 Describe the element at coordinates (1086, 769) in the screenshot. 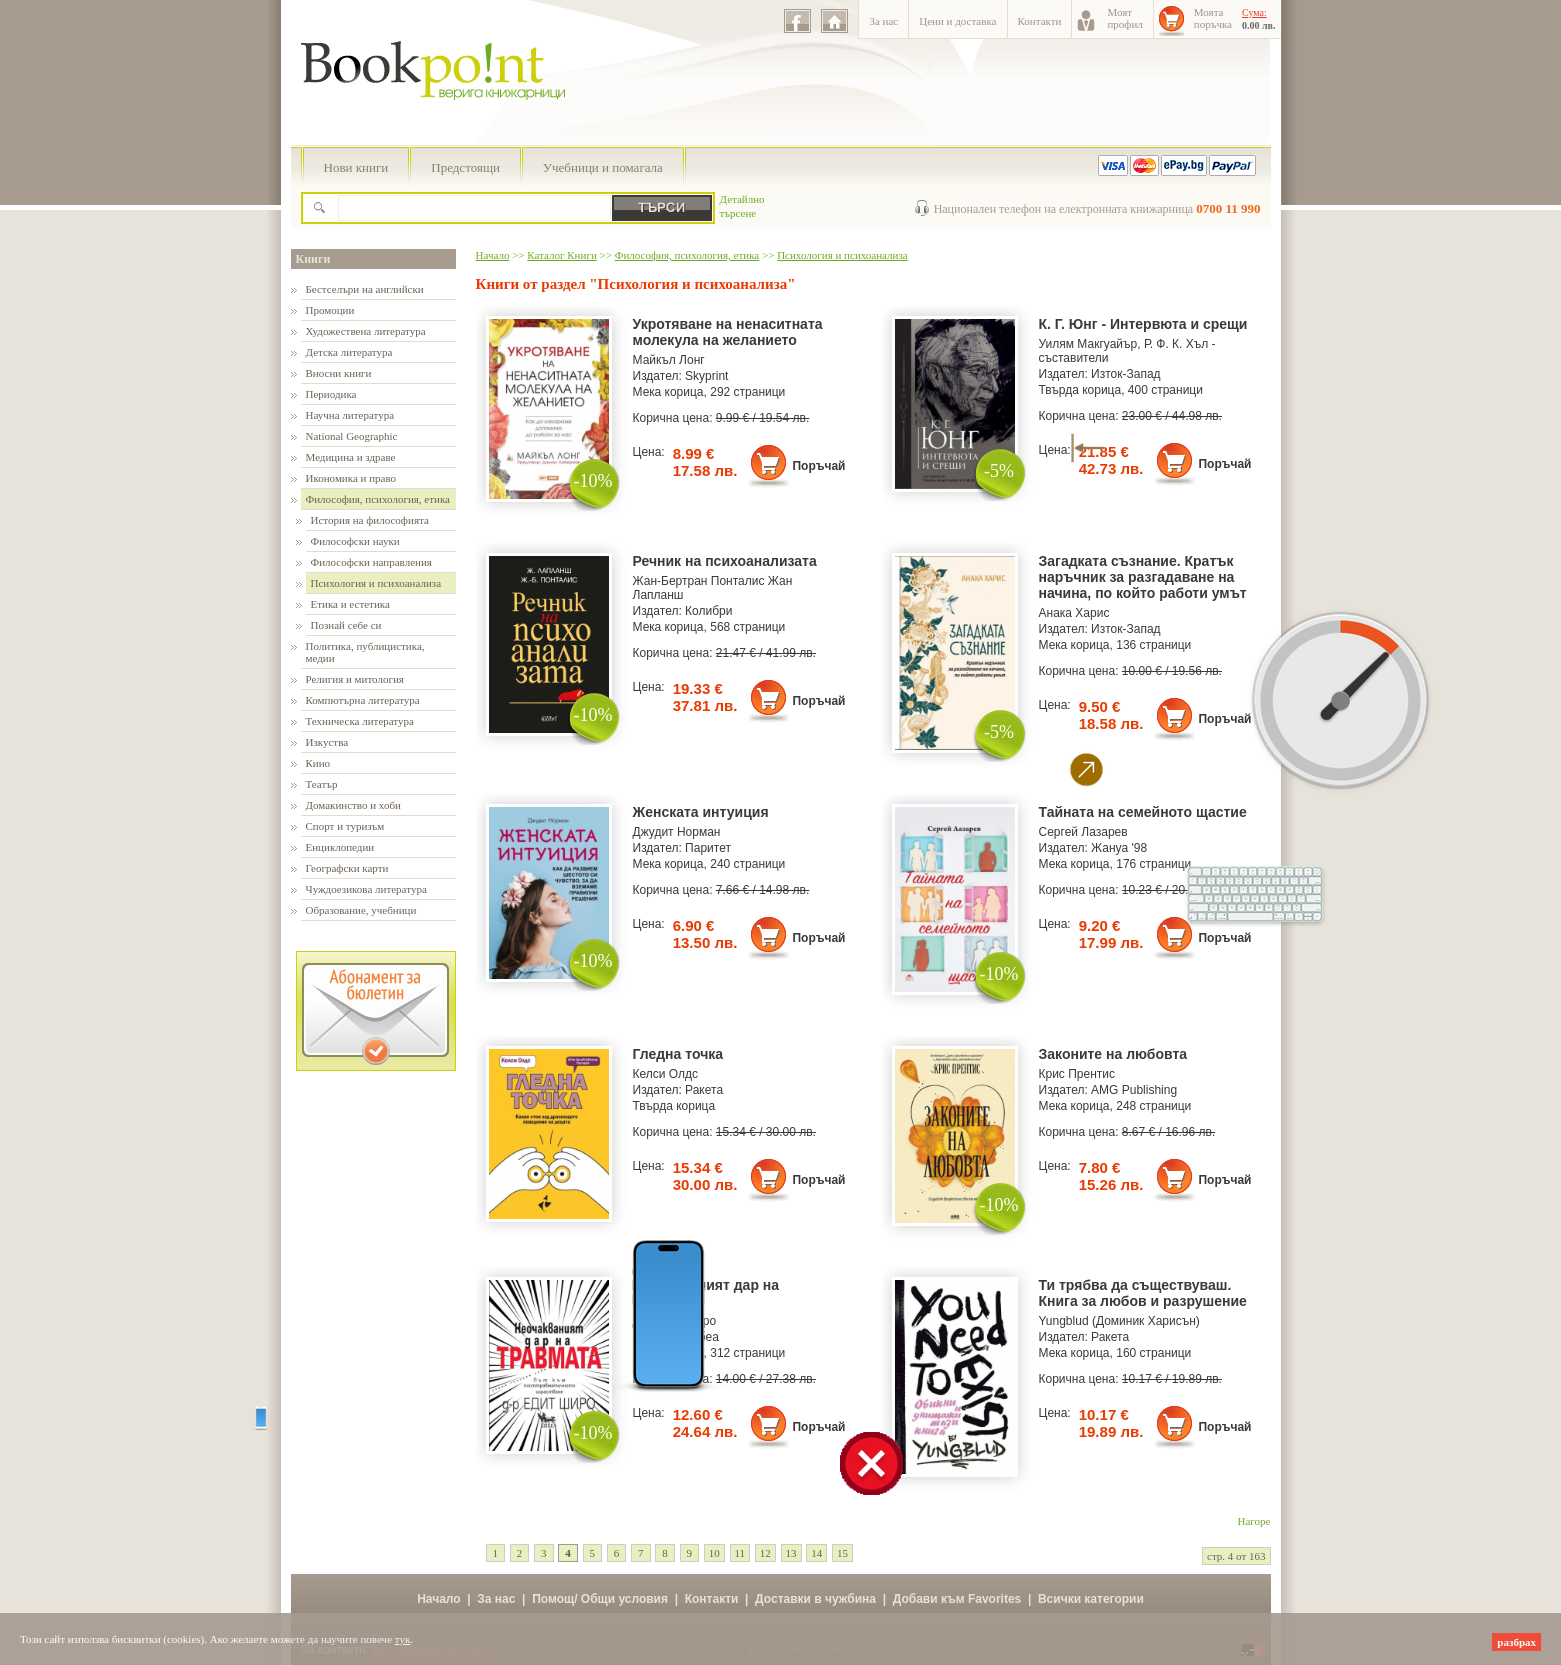

I see `indicates a symbolic link or shortcut to another file` at that location.